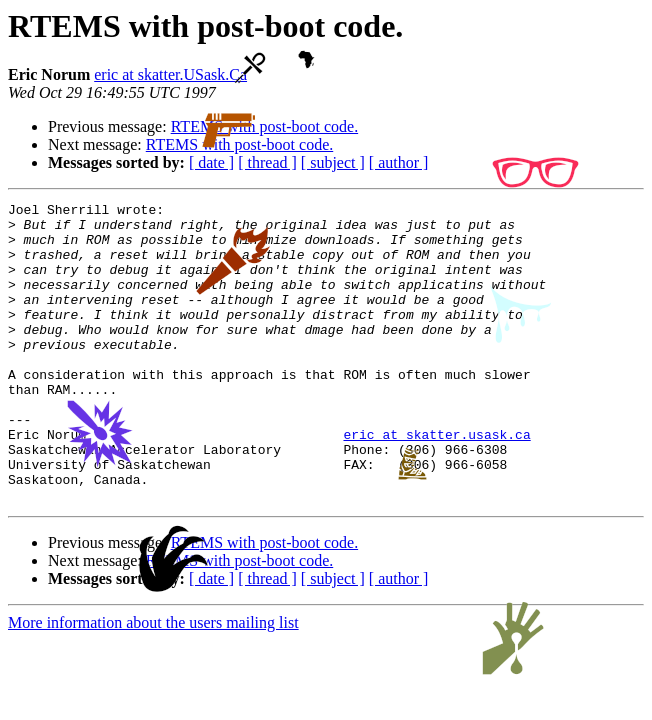  What do you see at coordinates (306, 59) in the screenshot?
I see `select africa as your region` at bounding box center [306, 59].